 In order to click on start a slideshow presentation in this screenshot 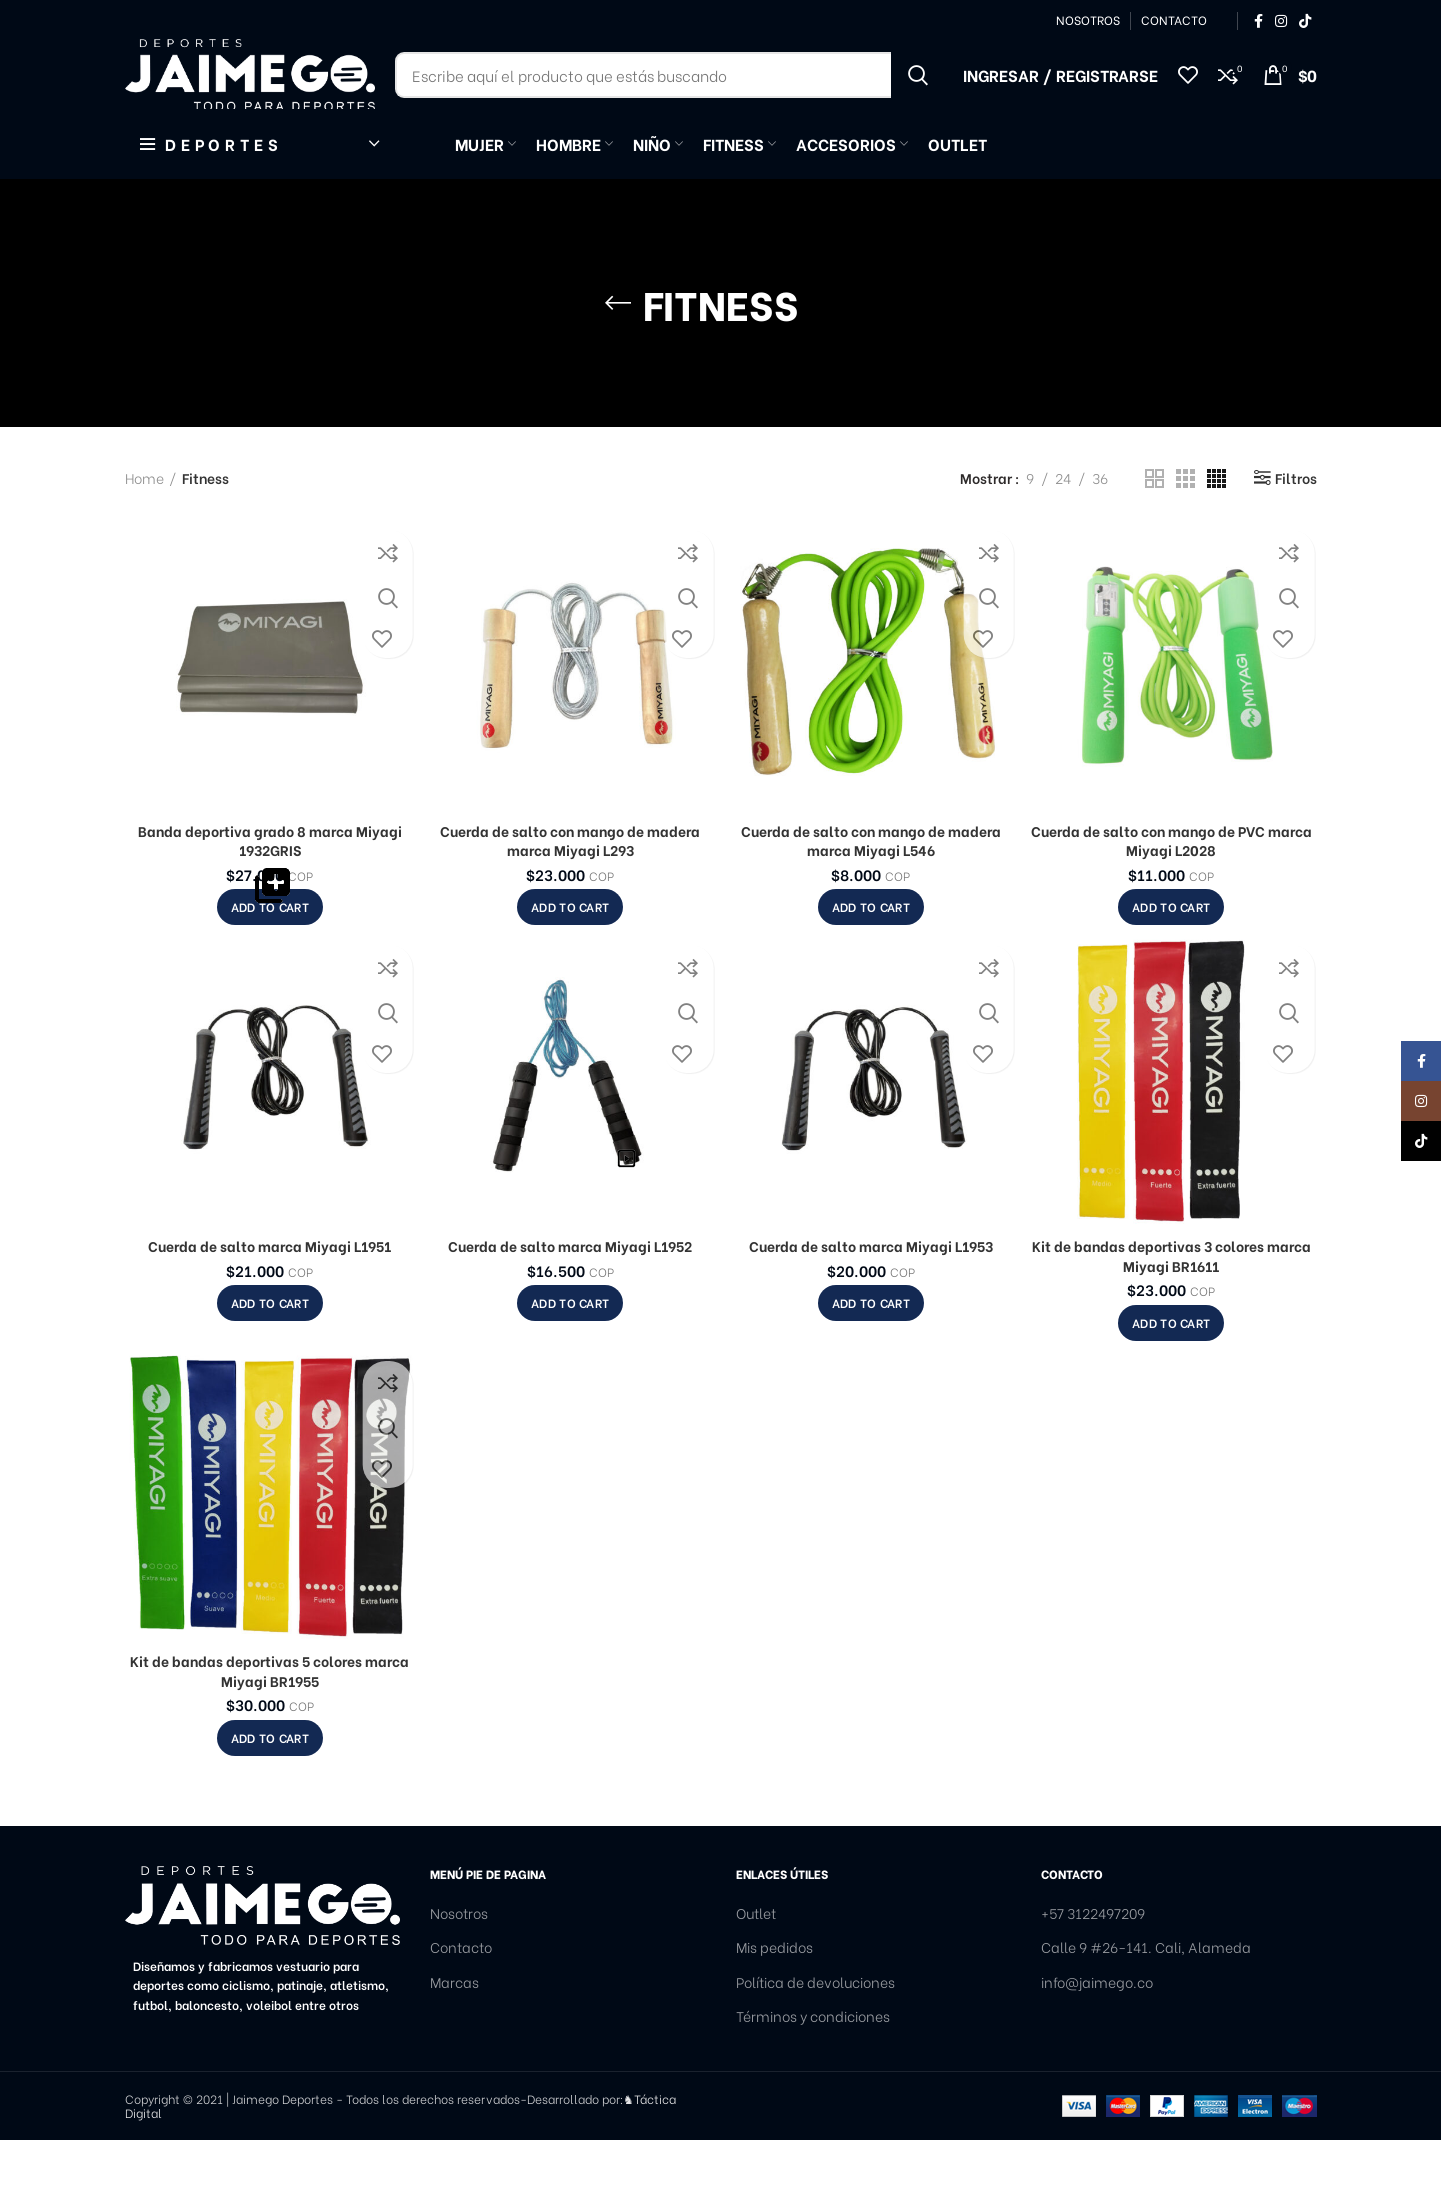, I will do `click(626, 1158)`.